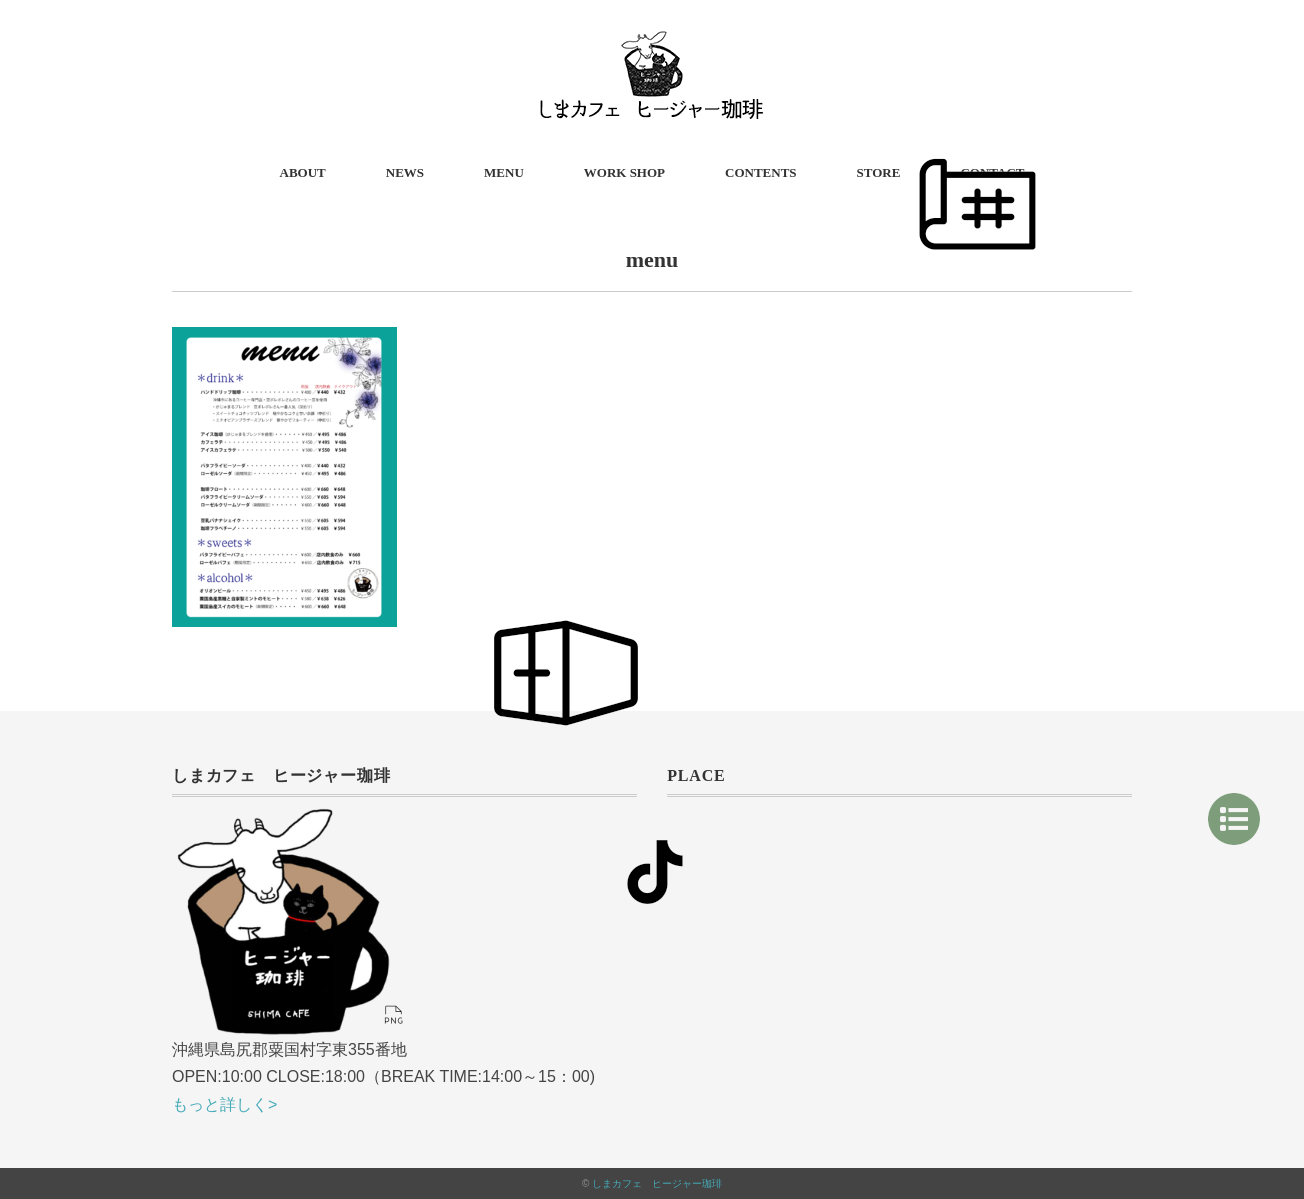 This screenshot has width=1304, height=1199. I want to click on view project blueprints or technical plans, so click(977, 208).